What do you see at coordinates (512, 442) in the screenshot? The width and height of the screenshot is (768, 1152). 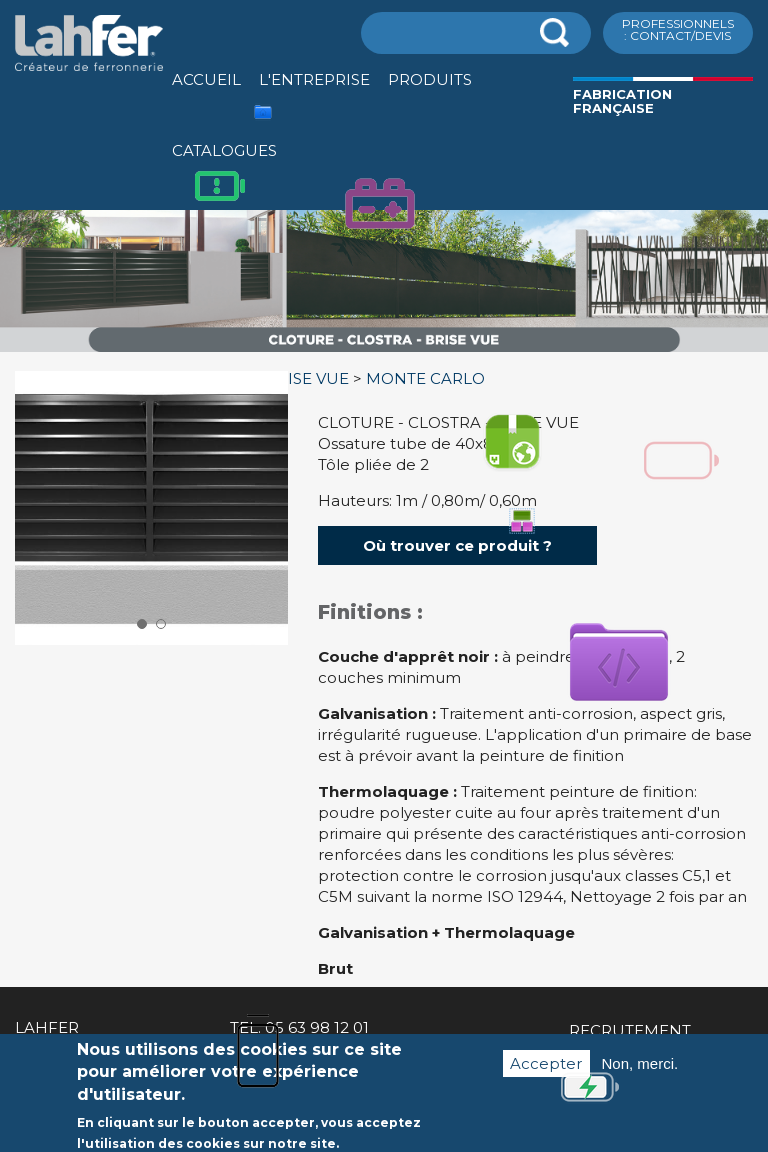 I see `manage software package sources and repositories` at bounding box center [512, 442].